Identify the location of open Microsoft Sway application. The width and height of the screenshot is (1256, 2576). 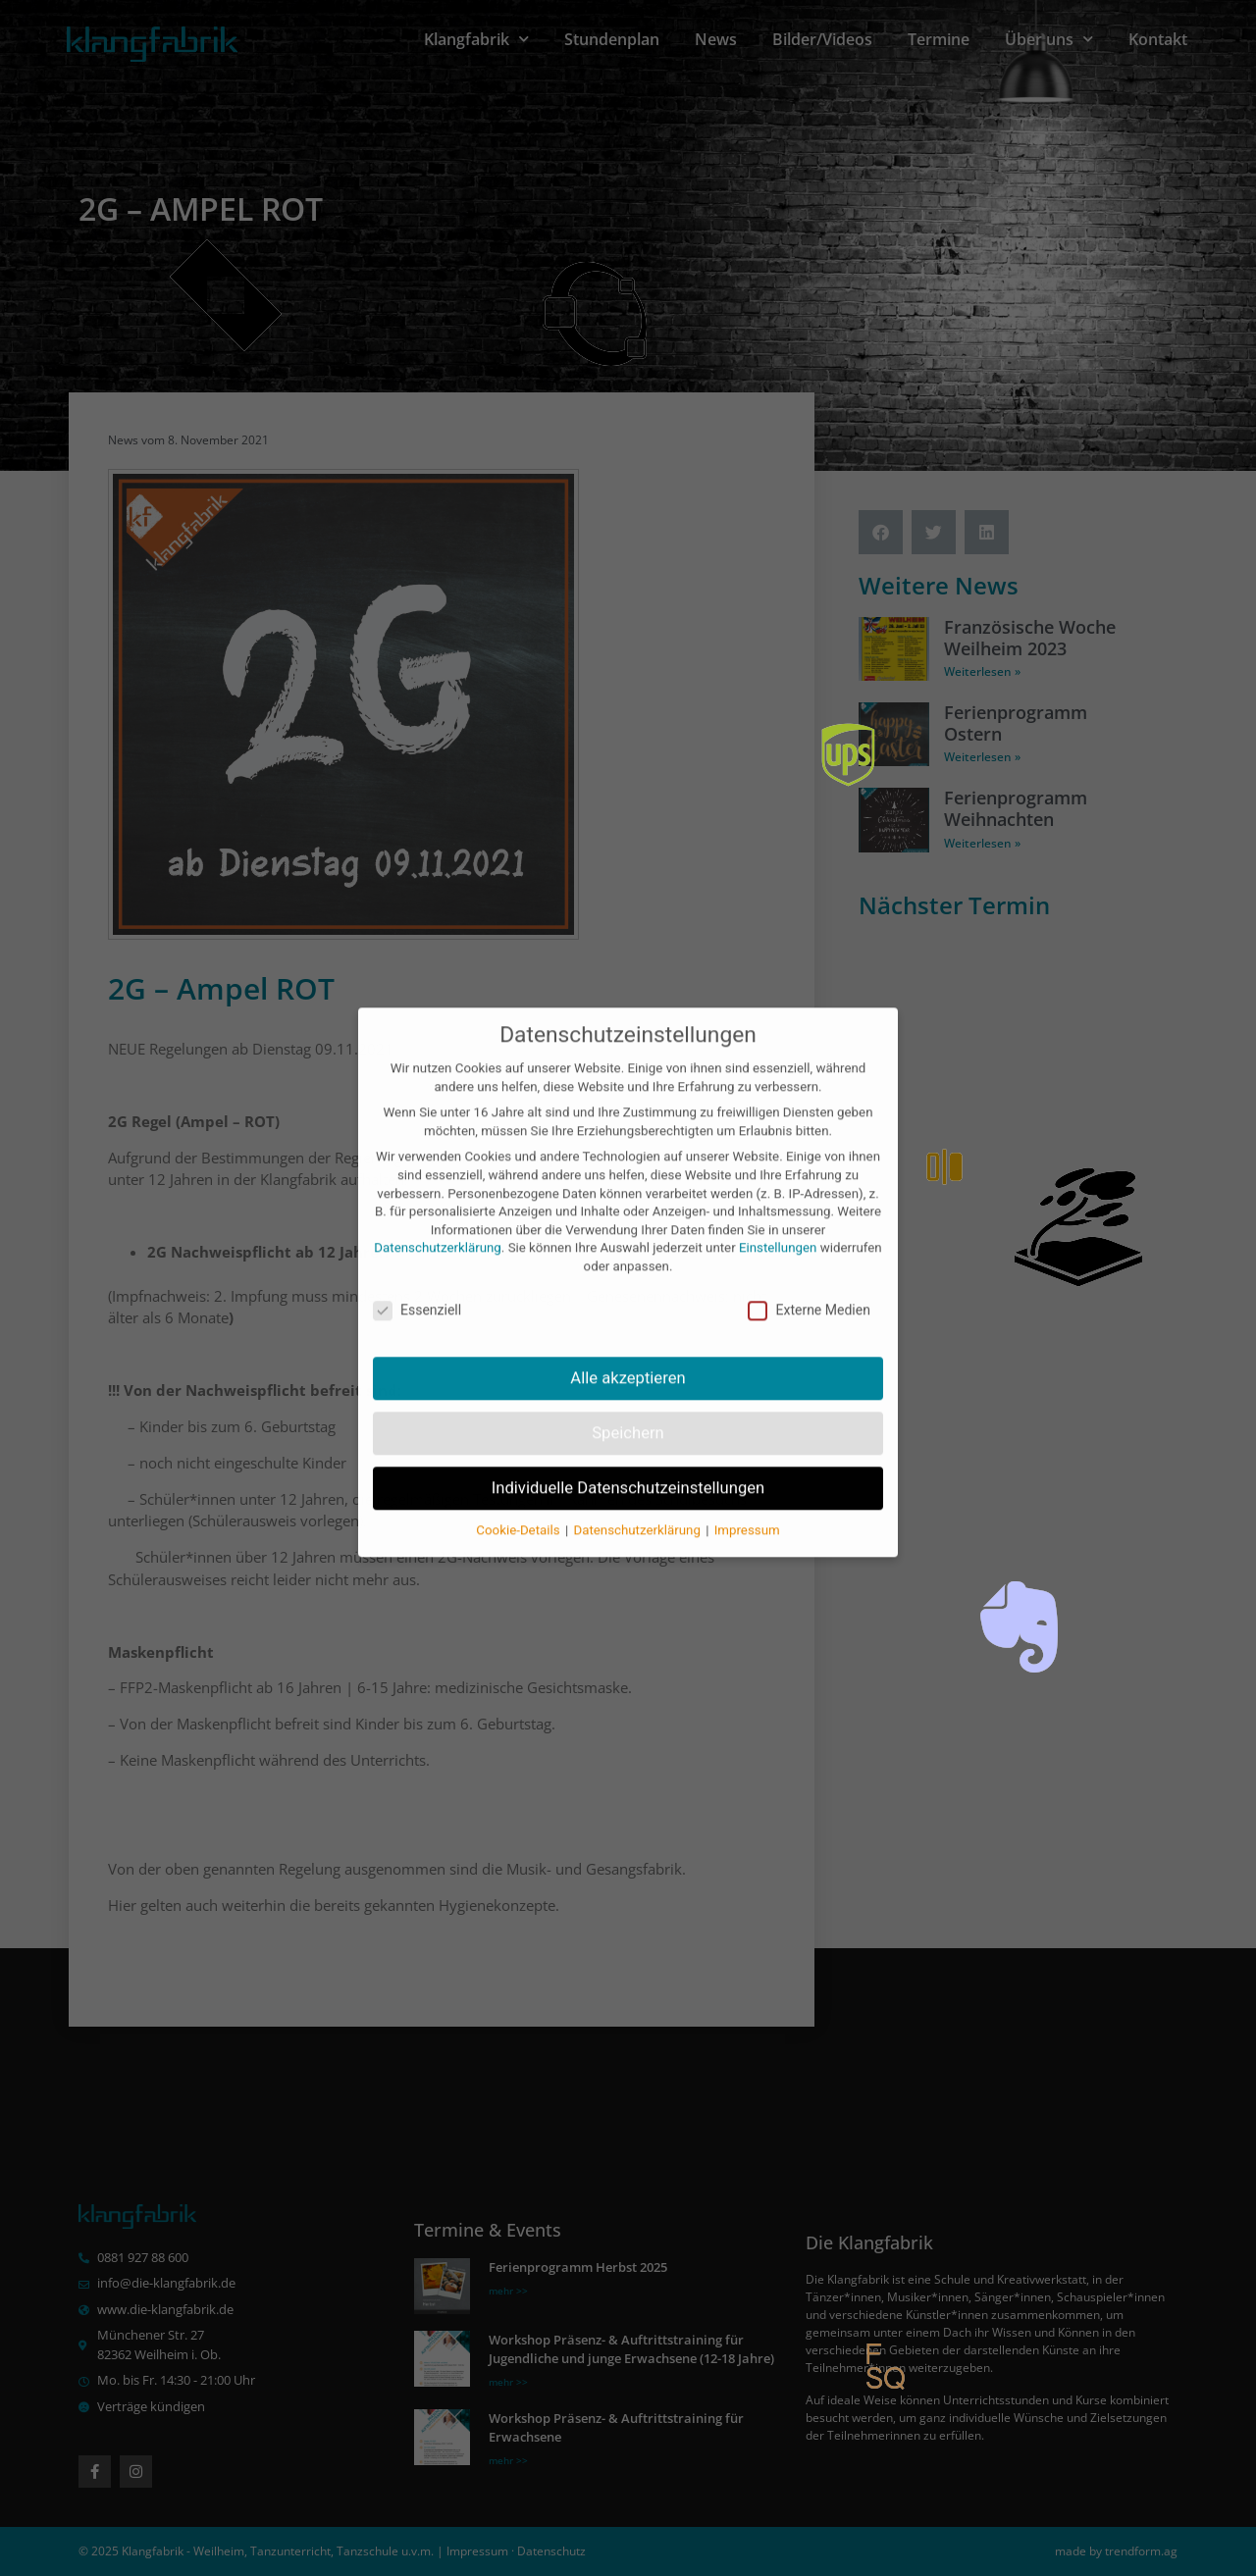
(1078, 1227).